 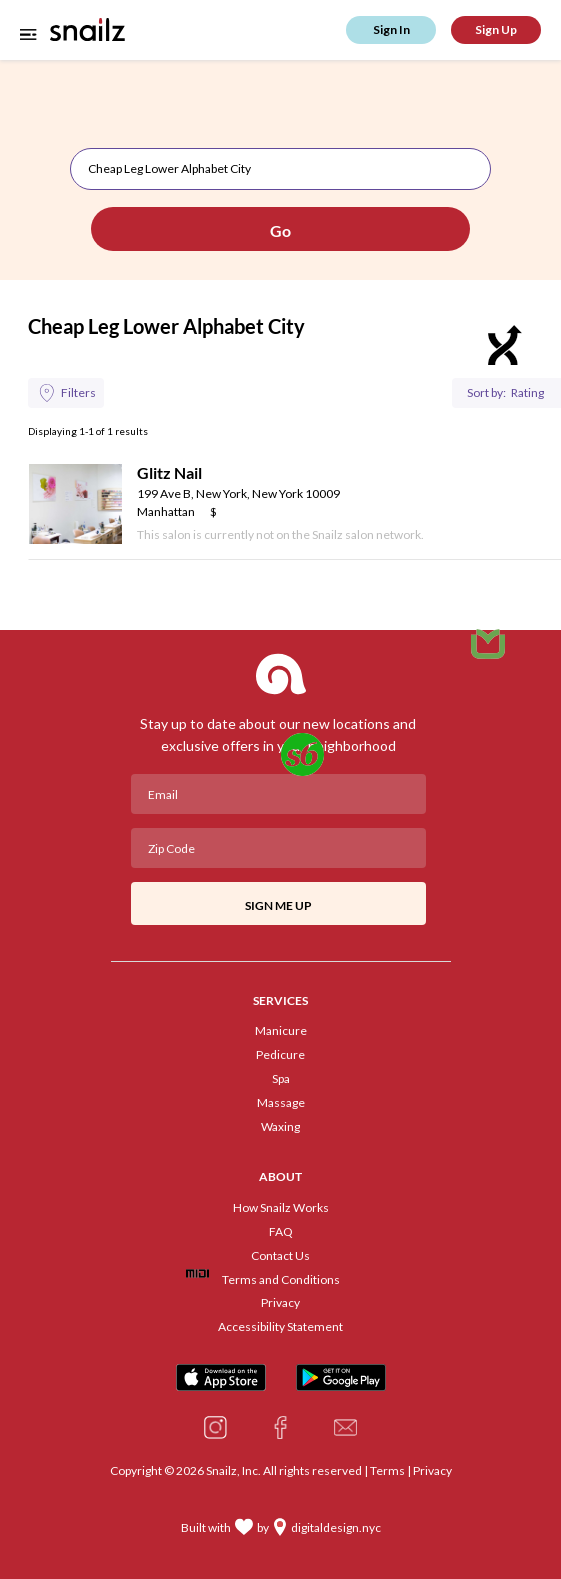 I want to click on open git extensions application, so click(x=505, y=345).